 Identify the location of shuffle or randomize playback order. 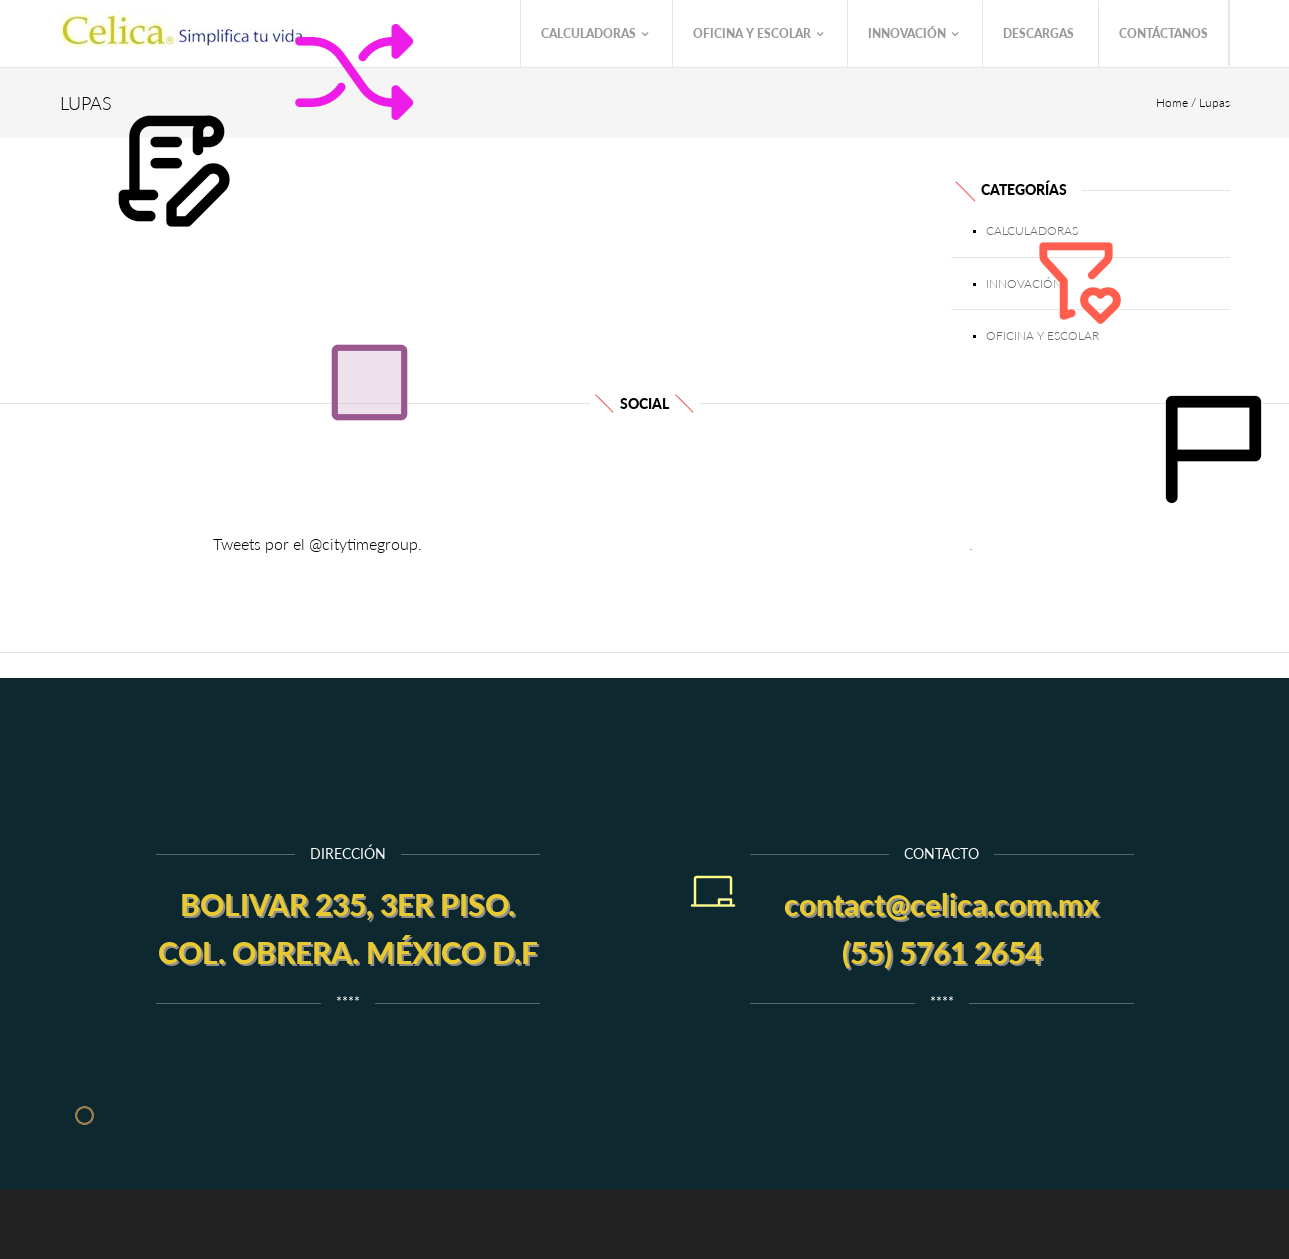
(352, 72).